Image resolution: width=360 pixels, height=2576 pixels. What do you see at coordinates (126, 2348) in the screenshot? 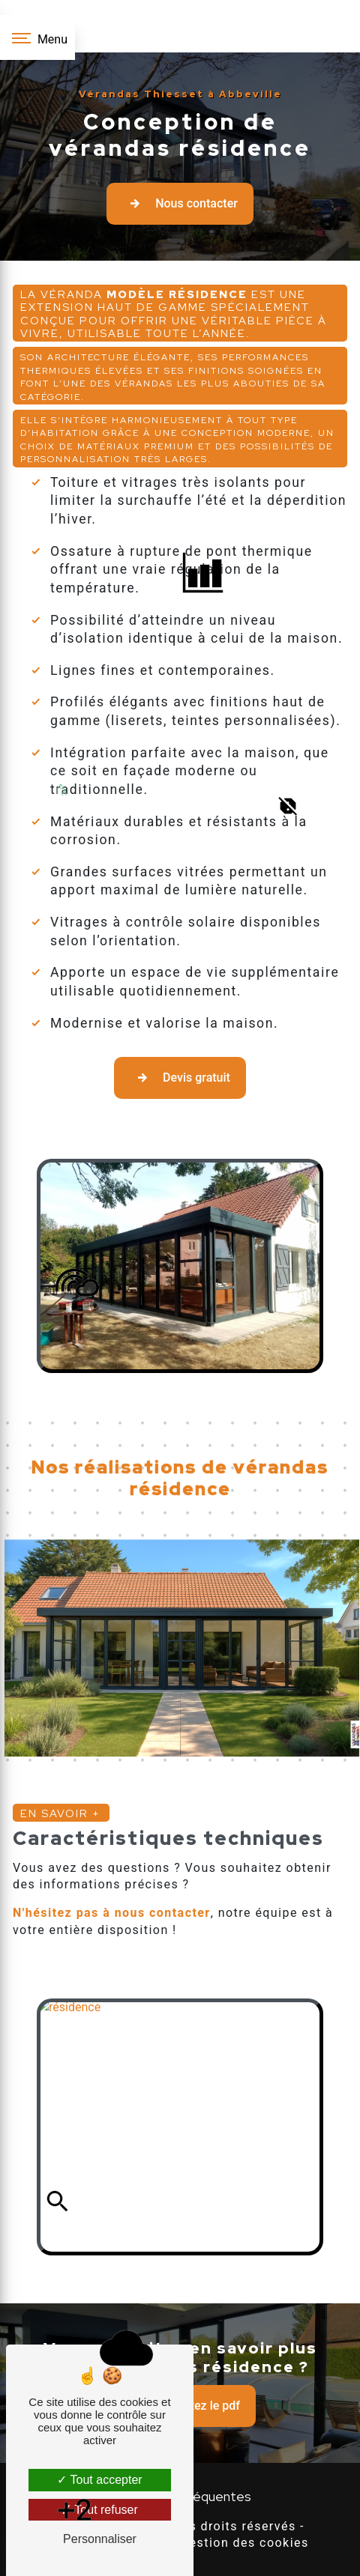
I see `indicates cloudy weather conditions` at bounding box center [126, 2348].